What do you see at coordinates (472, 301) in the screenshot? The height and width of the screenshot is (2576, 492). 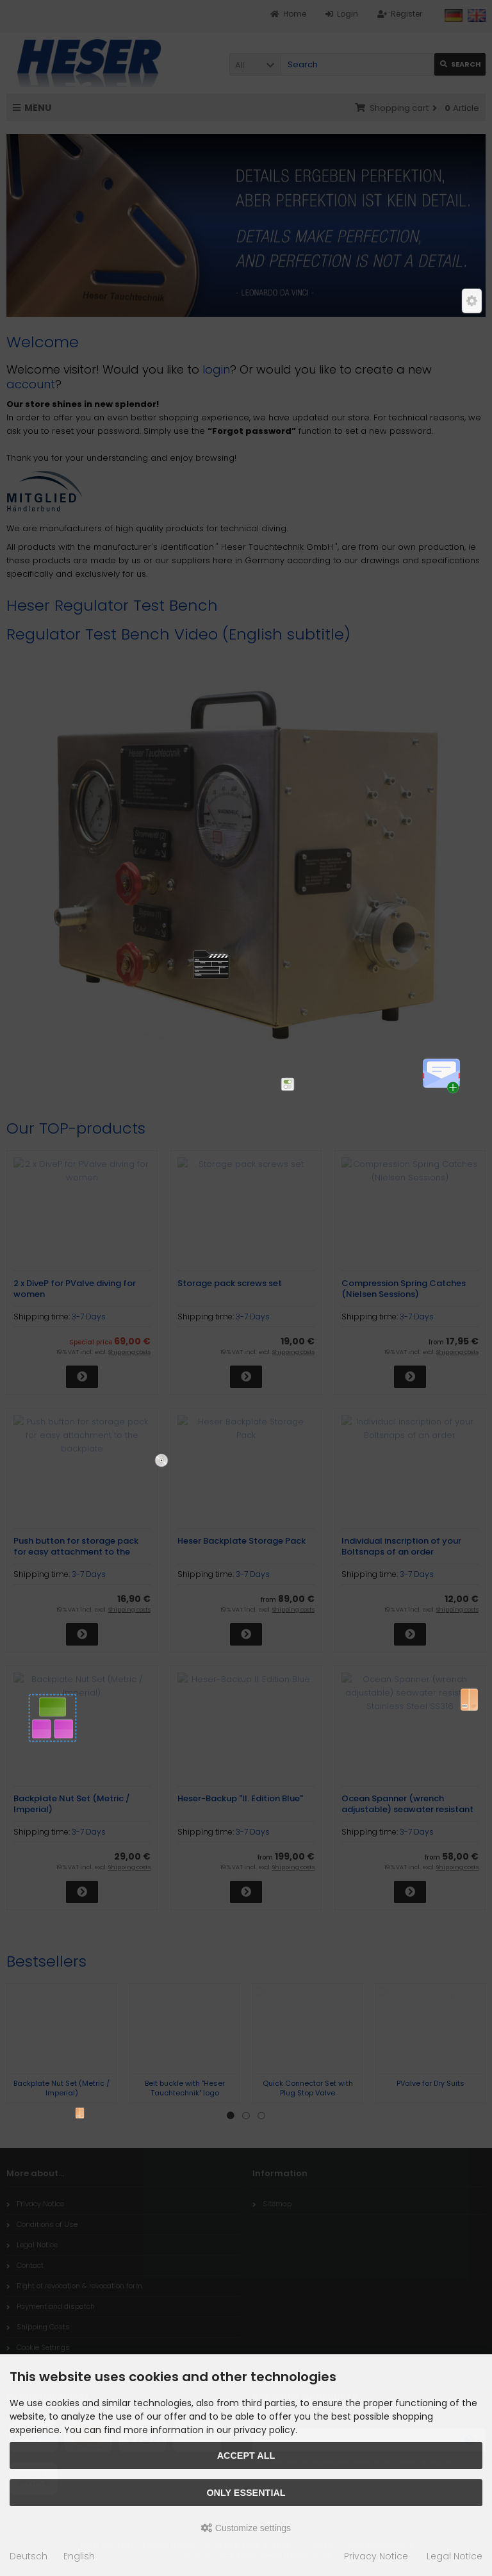 I see `a desktop application shortcut file` at bounding box center [472, 301].